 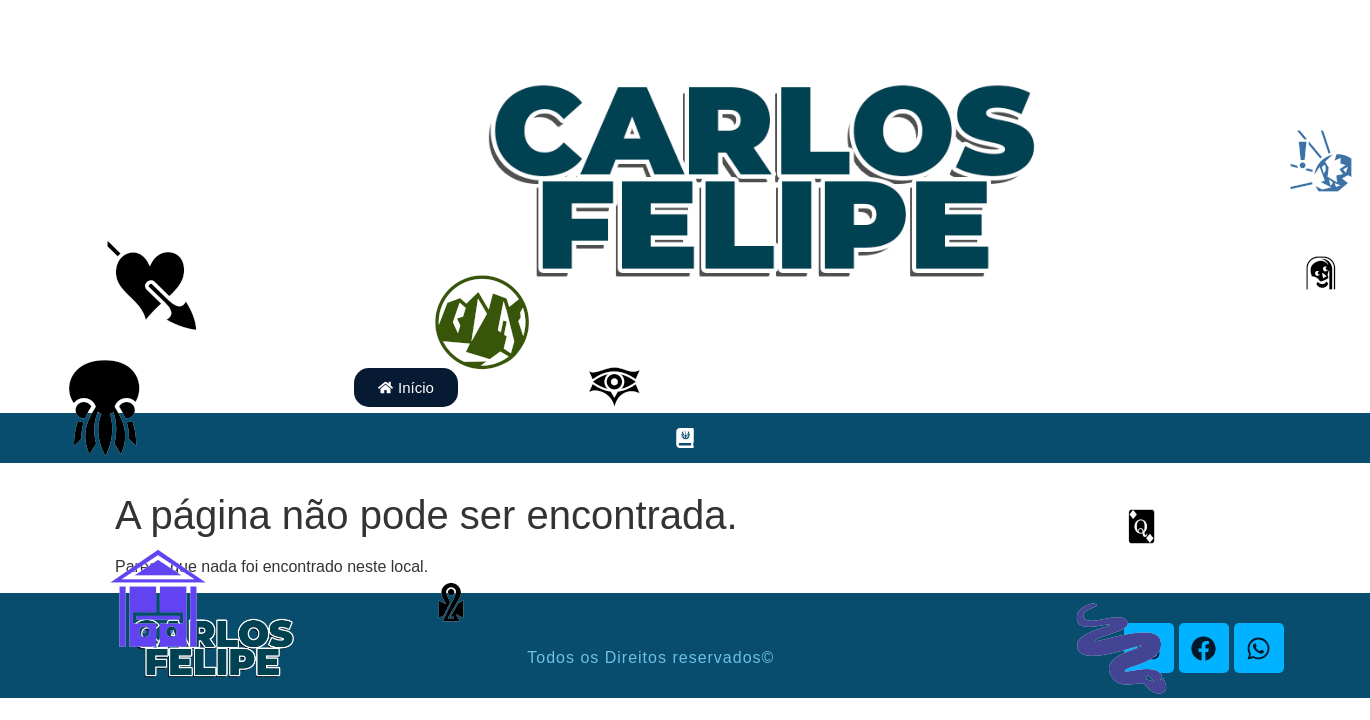 I want to click on select sand snake creature or enemy type, so click(x=1121, y=648).